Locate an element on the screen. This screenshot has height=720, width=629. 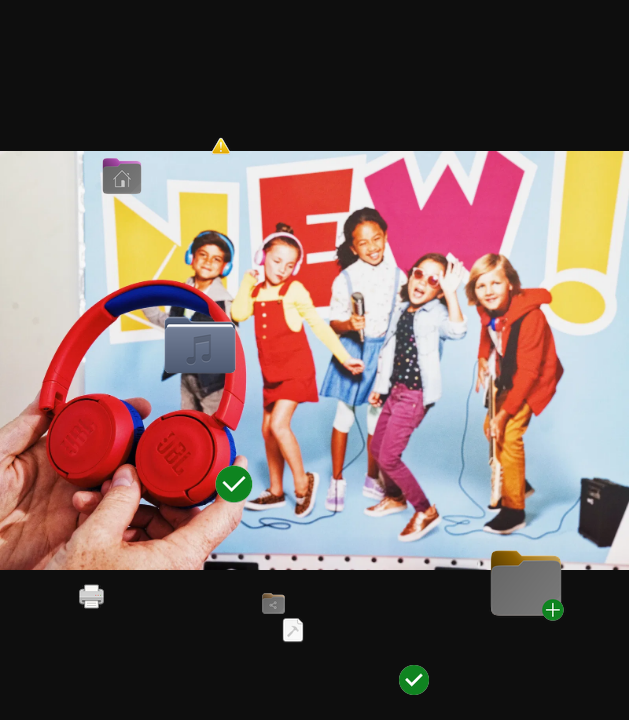
open your public shared folder is located at coordinates (273, 603).